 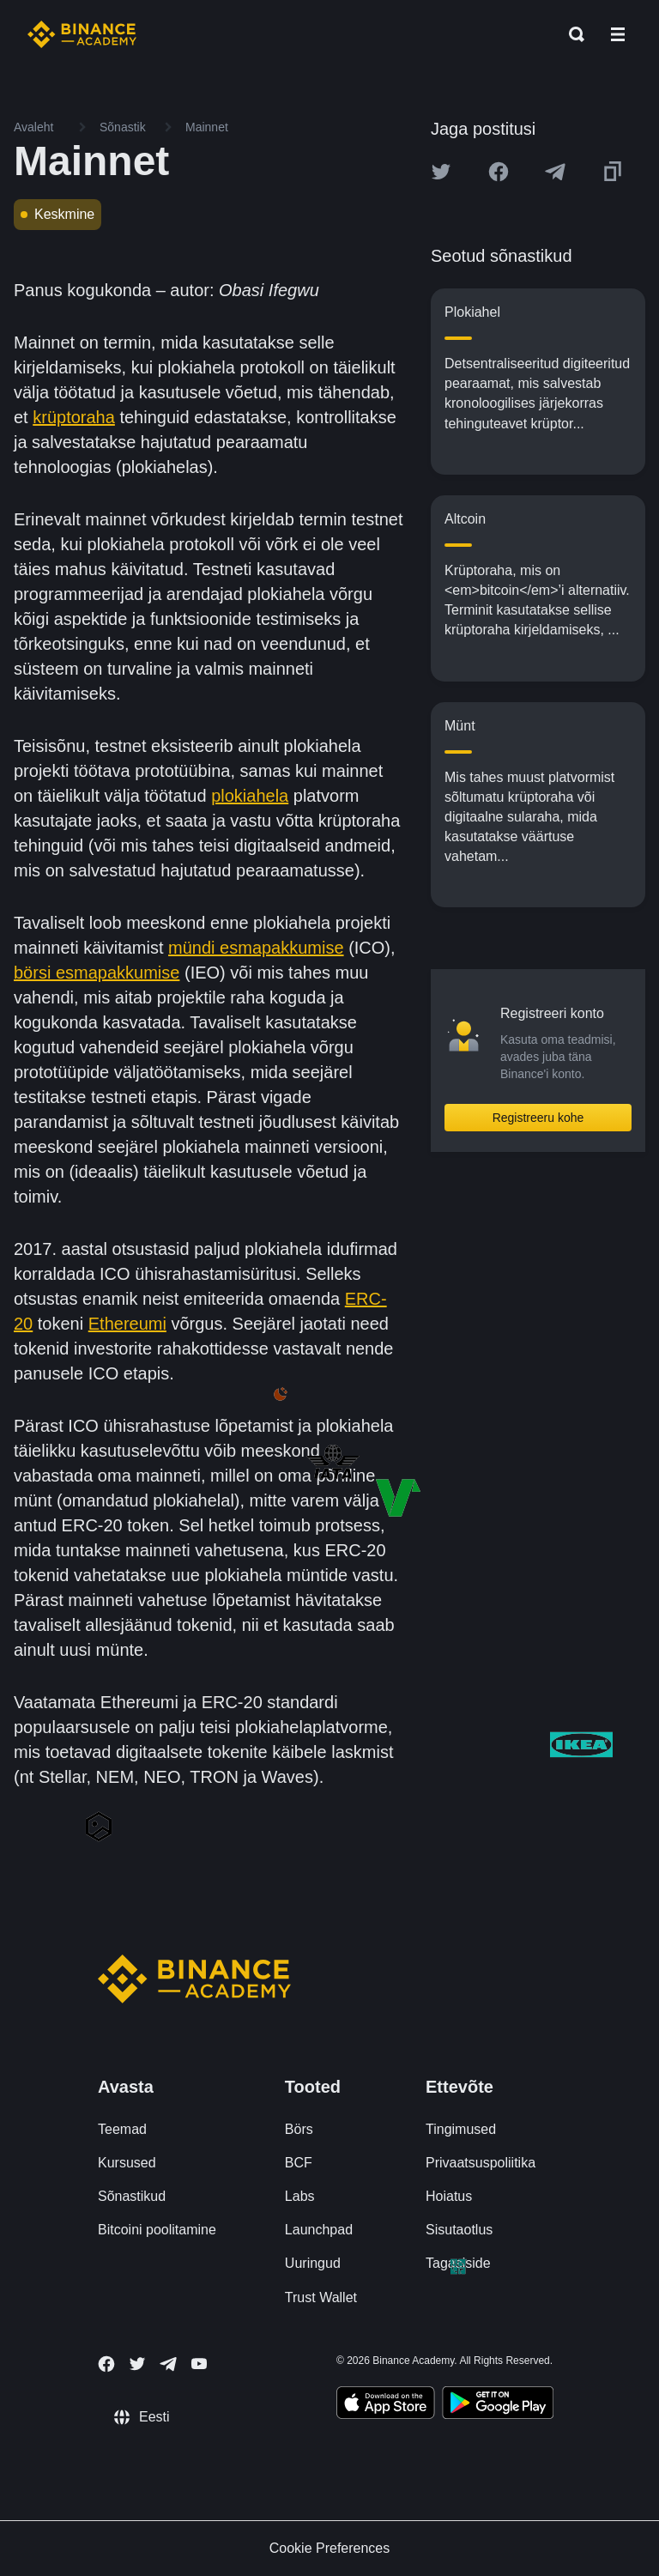 I want to click on IKEA brand logo, so click(x=581, y=1744).